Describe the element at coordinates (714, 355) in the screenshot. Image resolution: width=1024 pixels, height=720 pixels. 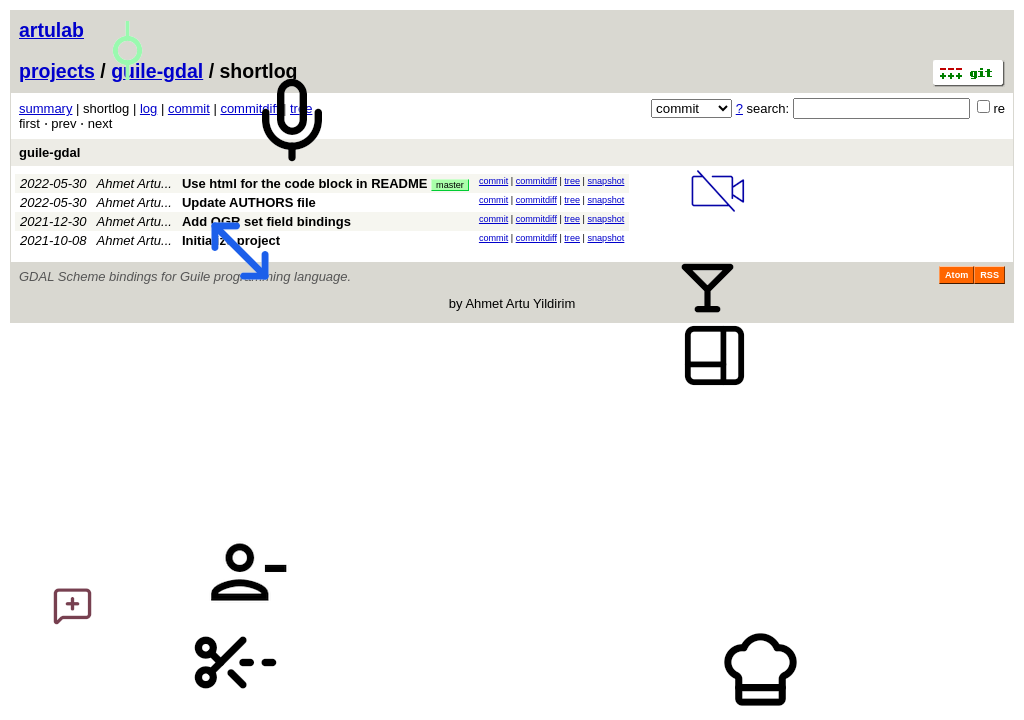
I see `toggle right and bottom panel layout` at that location.